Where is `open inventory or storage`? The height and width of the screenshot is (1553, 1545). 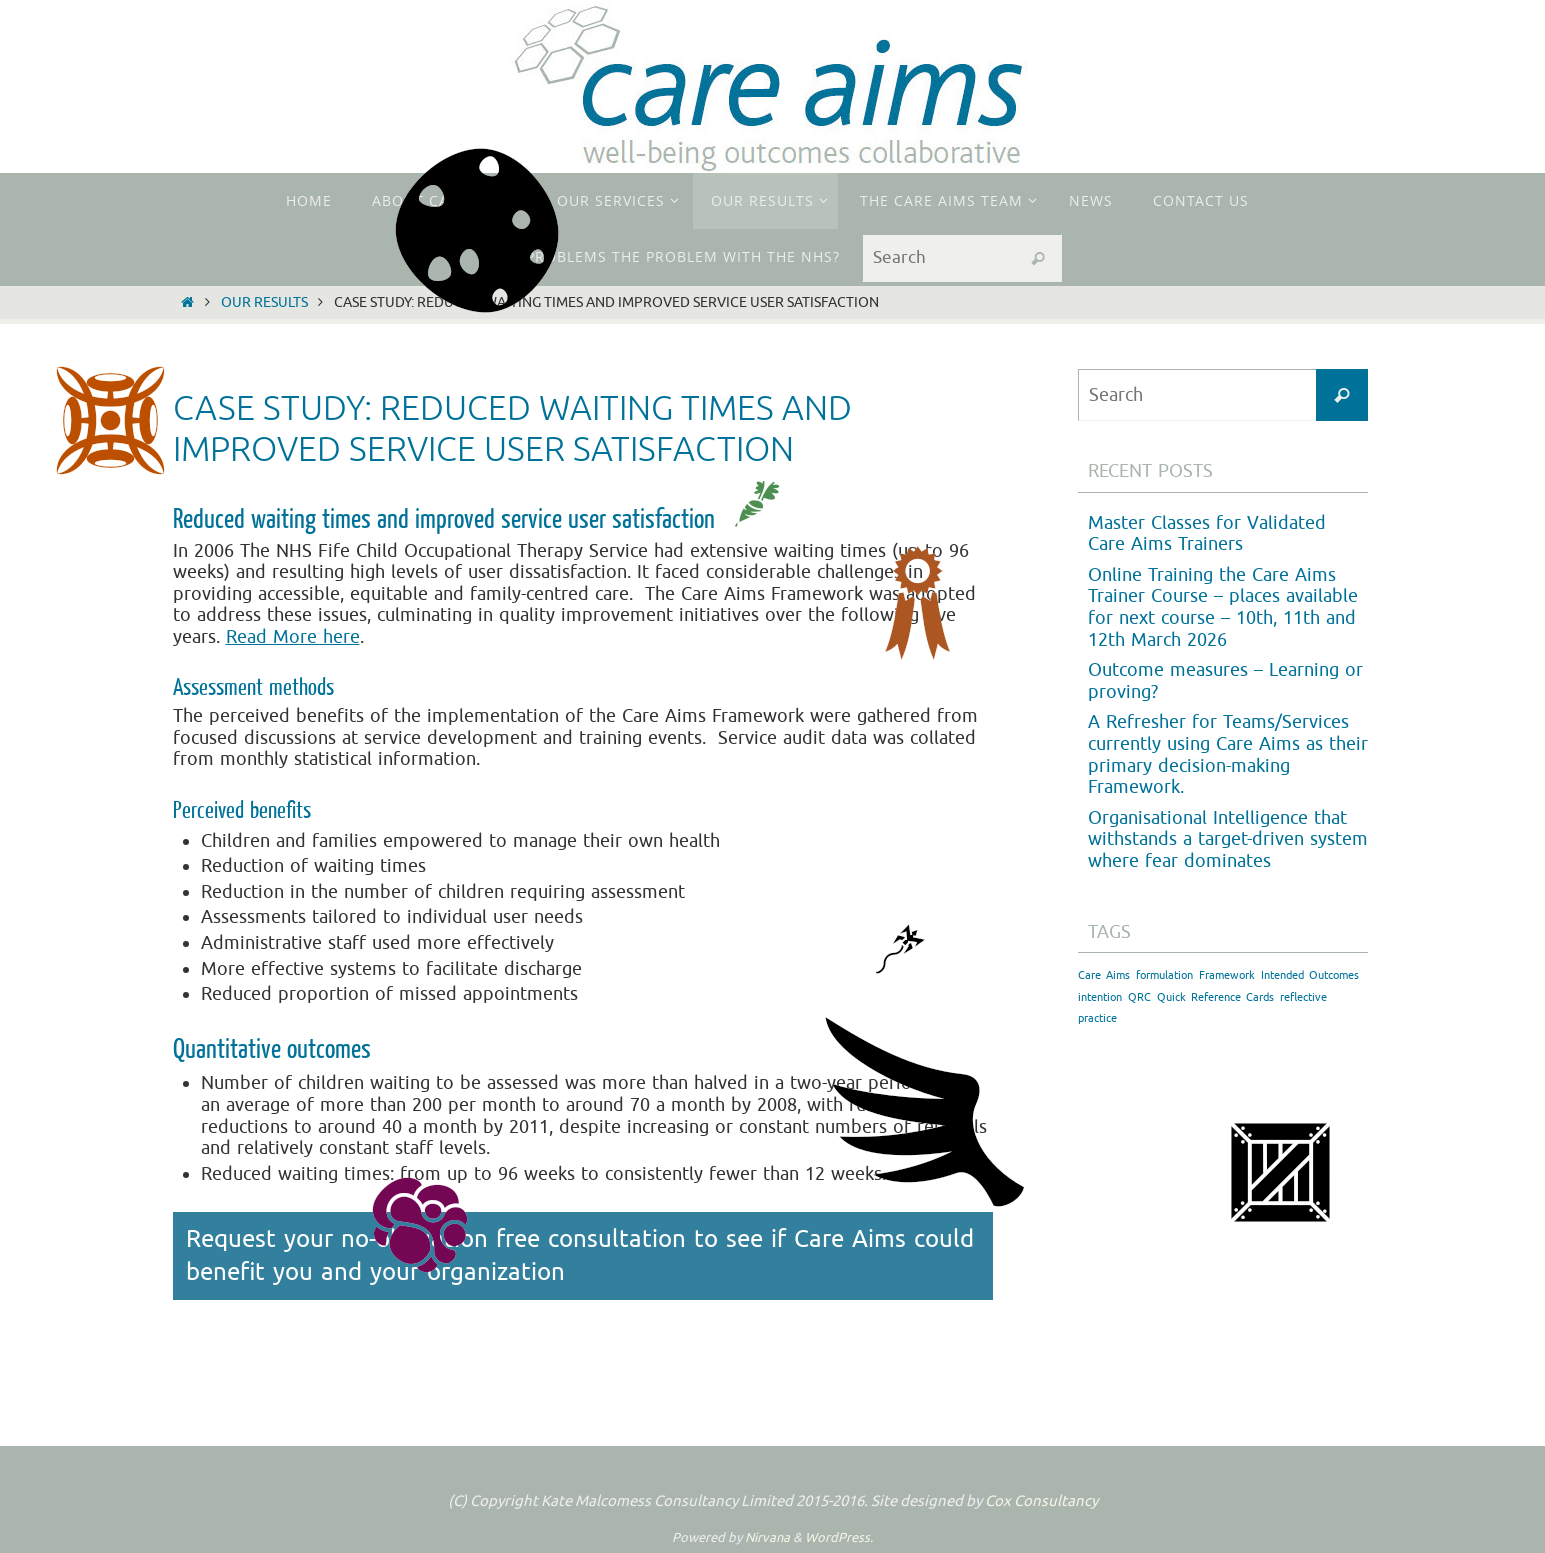 open inventory or storage is located at coordinates (1280, 1172).